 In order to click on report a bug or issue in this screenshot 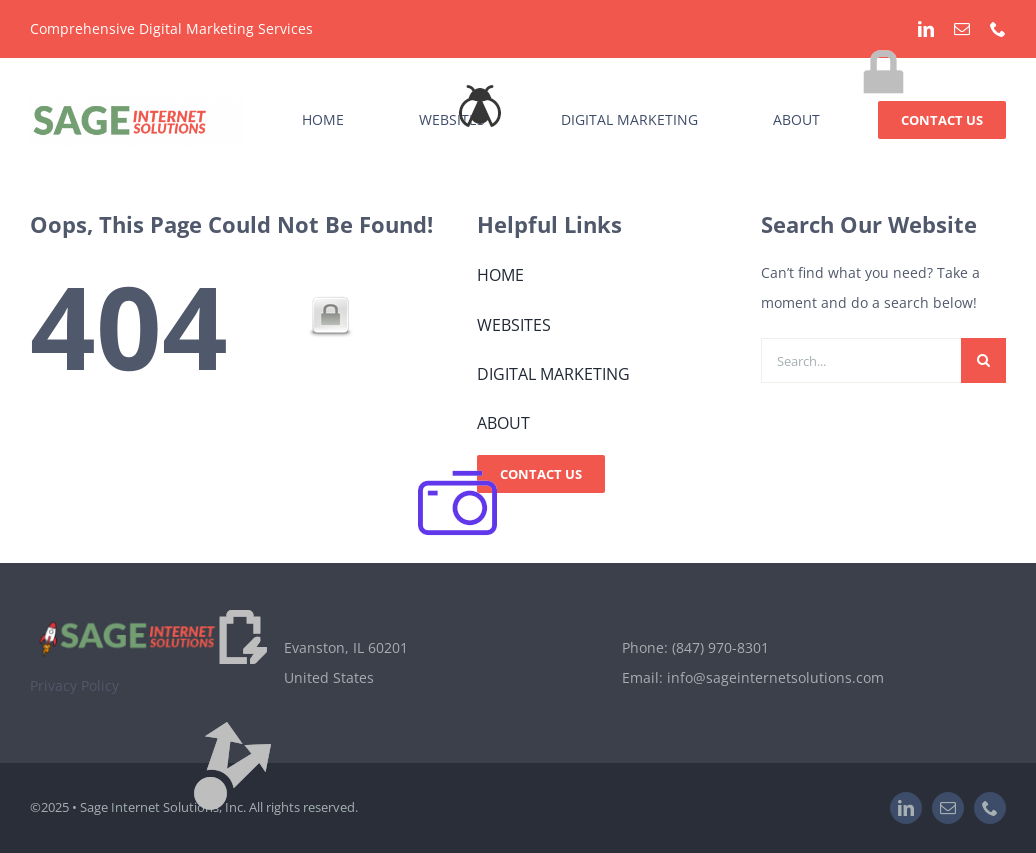, I will do `click(480, 106)`.